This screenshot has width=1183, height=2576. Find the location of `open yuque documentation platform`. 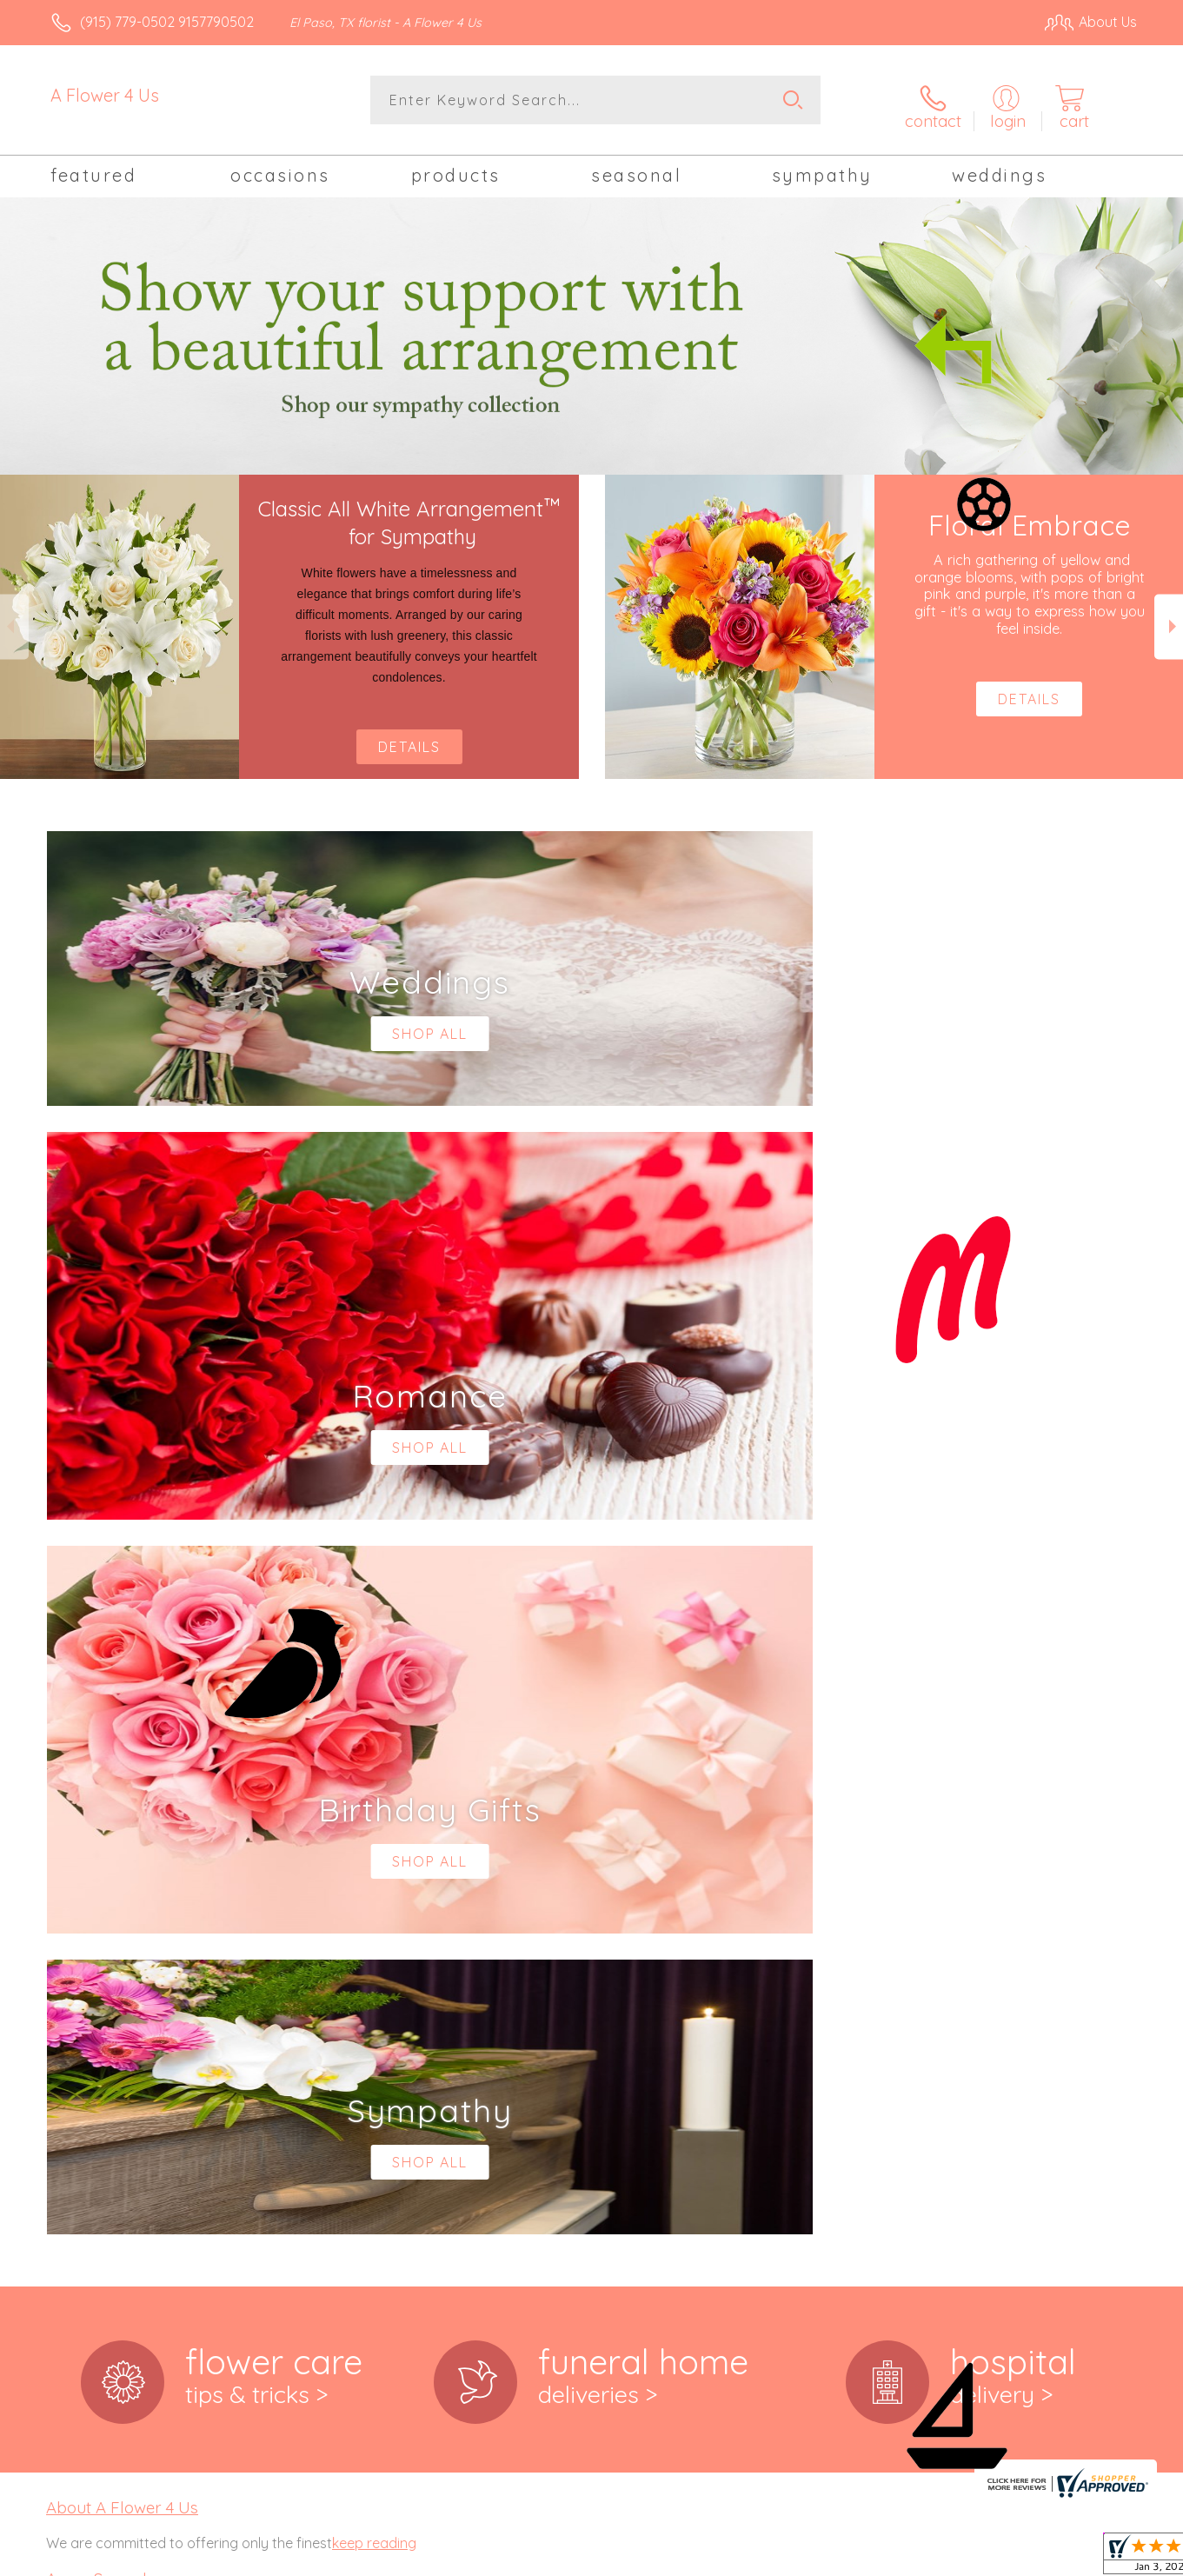

open yuque documentation platform is located at coordinates (284, 1661).